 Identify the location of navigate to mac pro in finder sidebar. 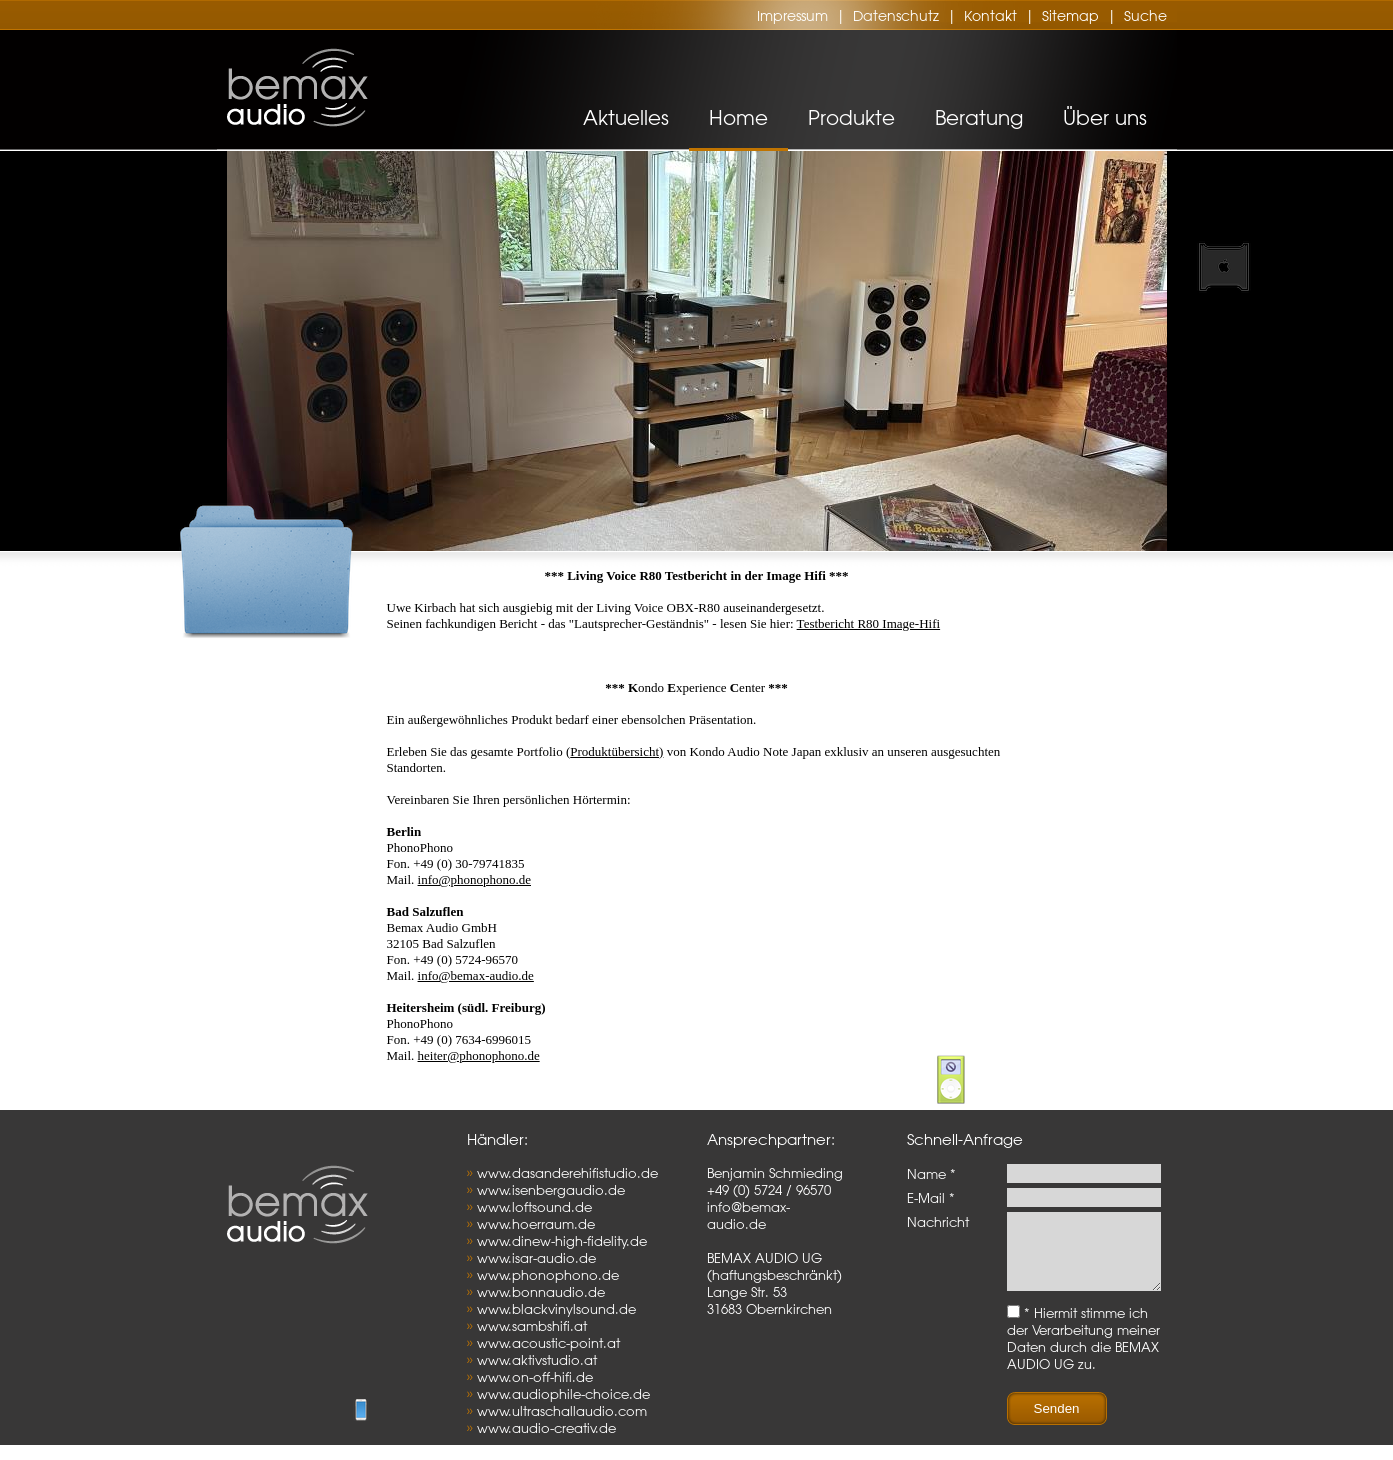
(1224, 266).